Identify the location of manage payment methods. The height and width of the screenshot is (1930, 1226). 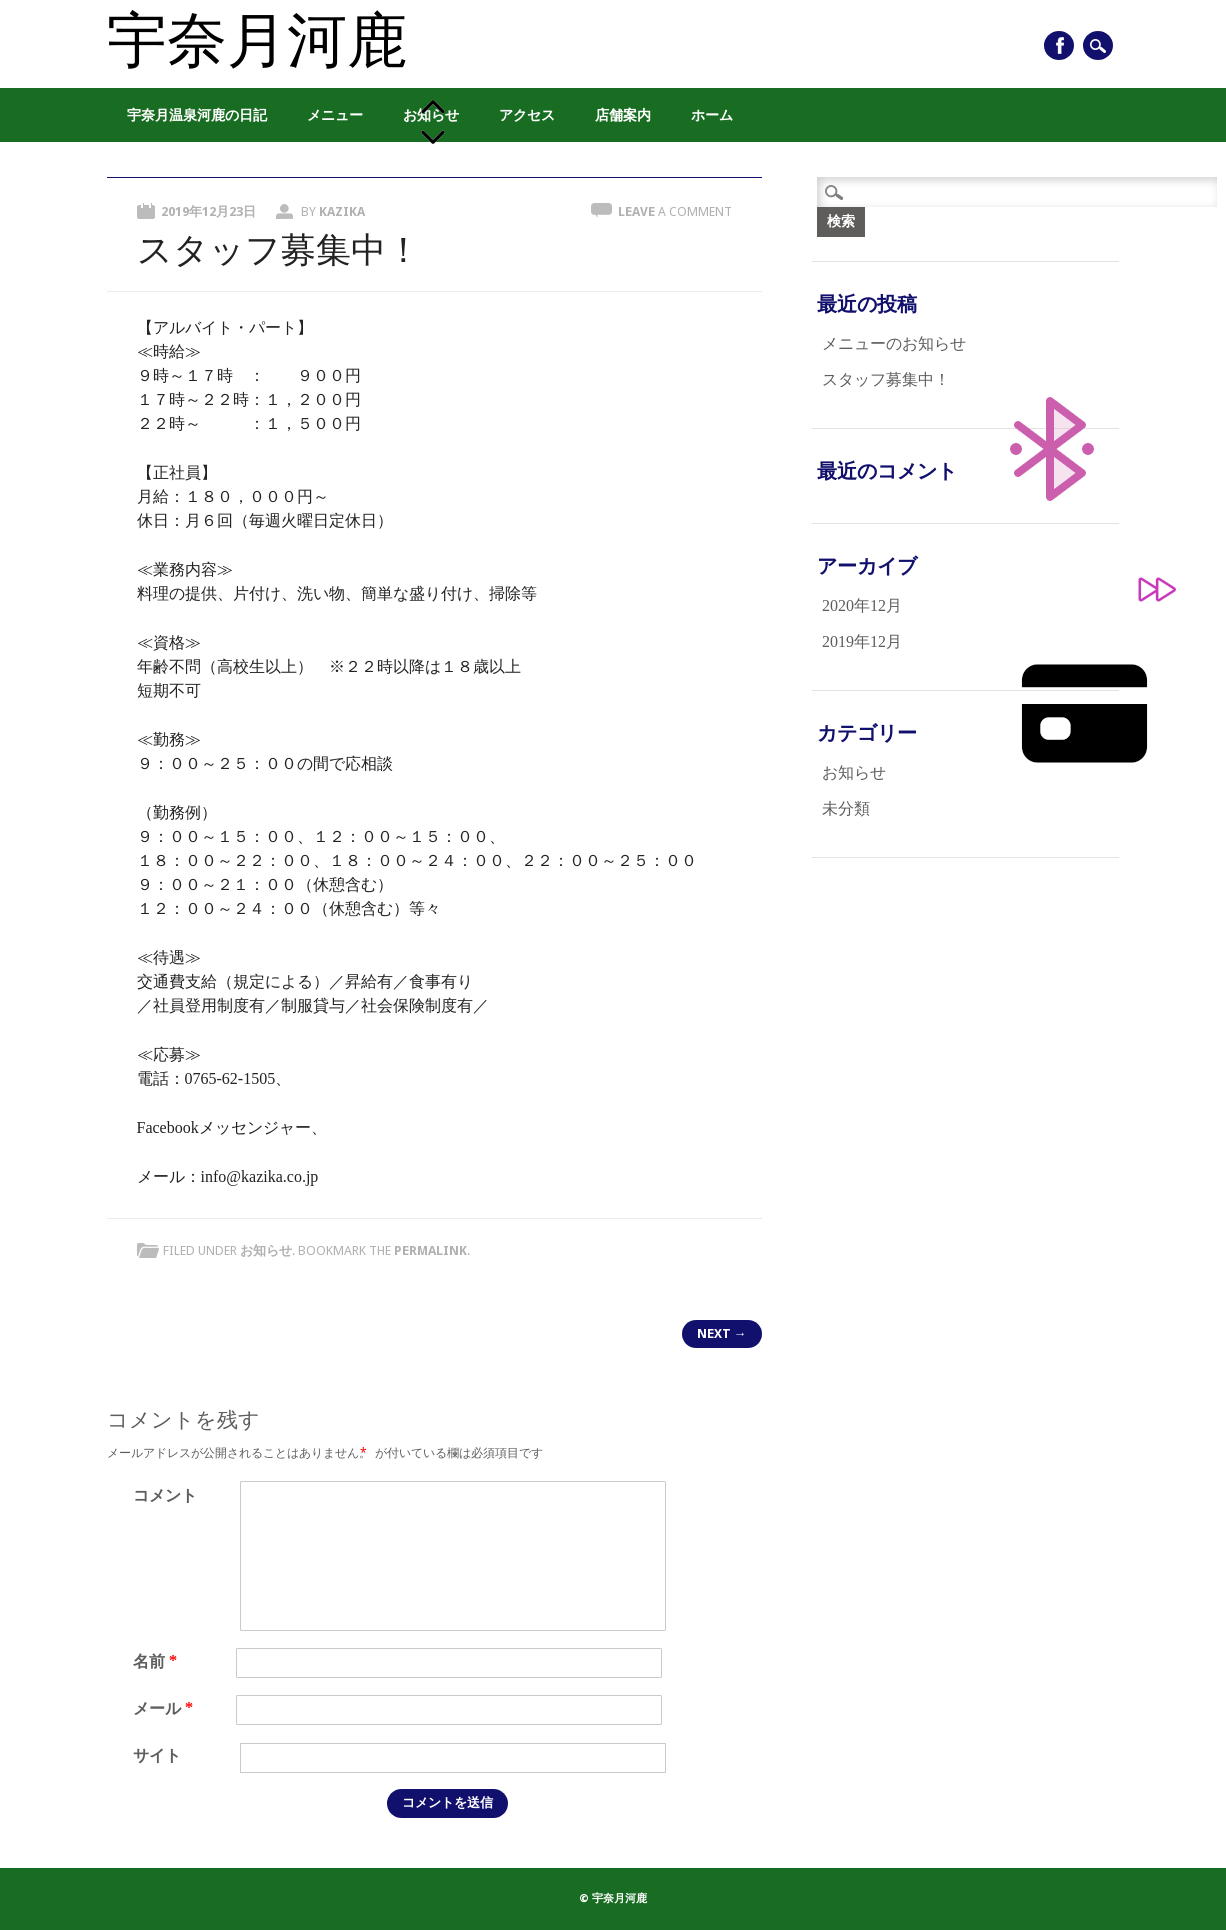
(1084, 713).